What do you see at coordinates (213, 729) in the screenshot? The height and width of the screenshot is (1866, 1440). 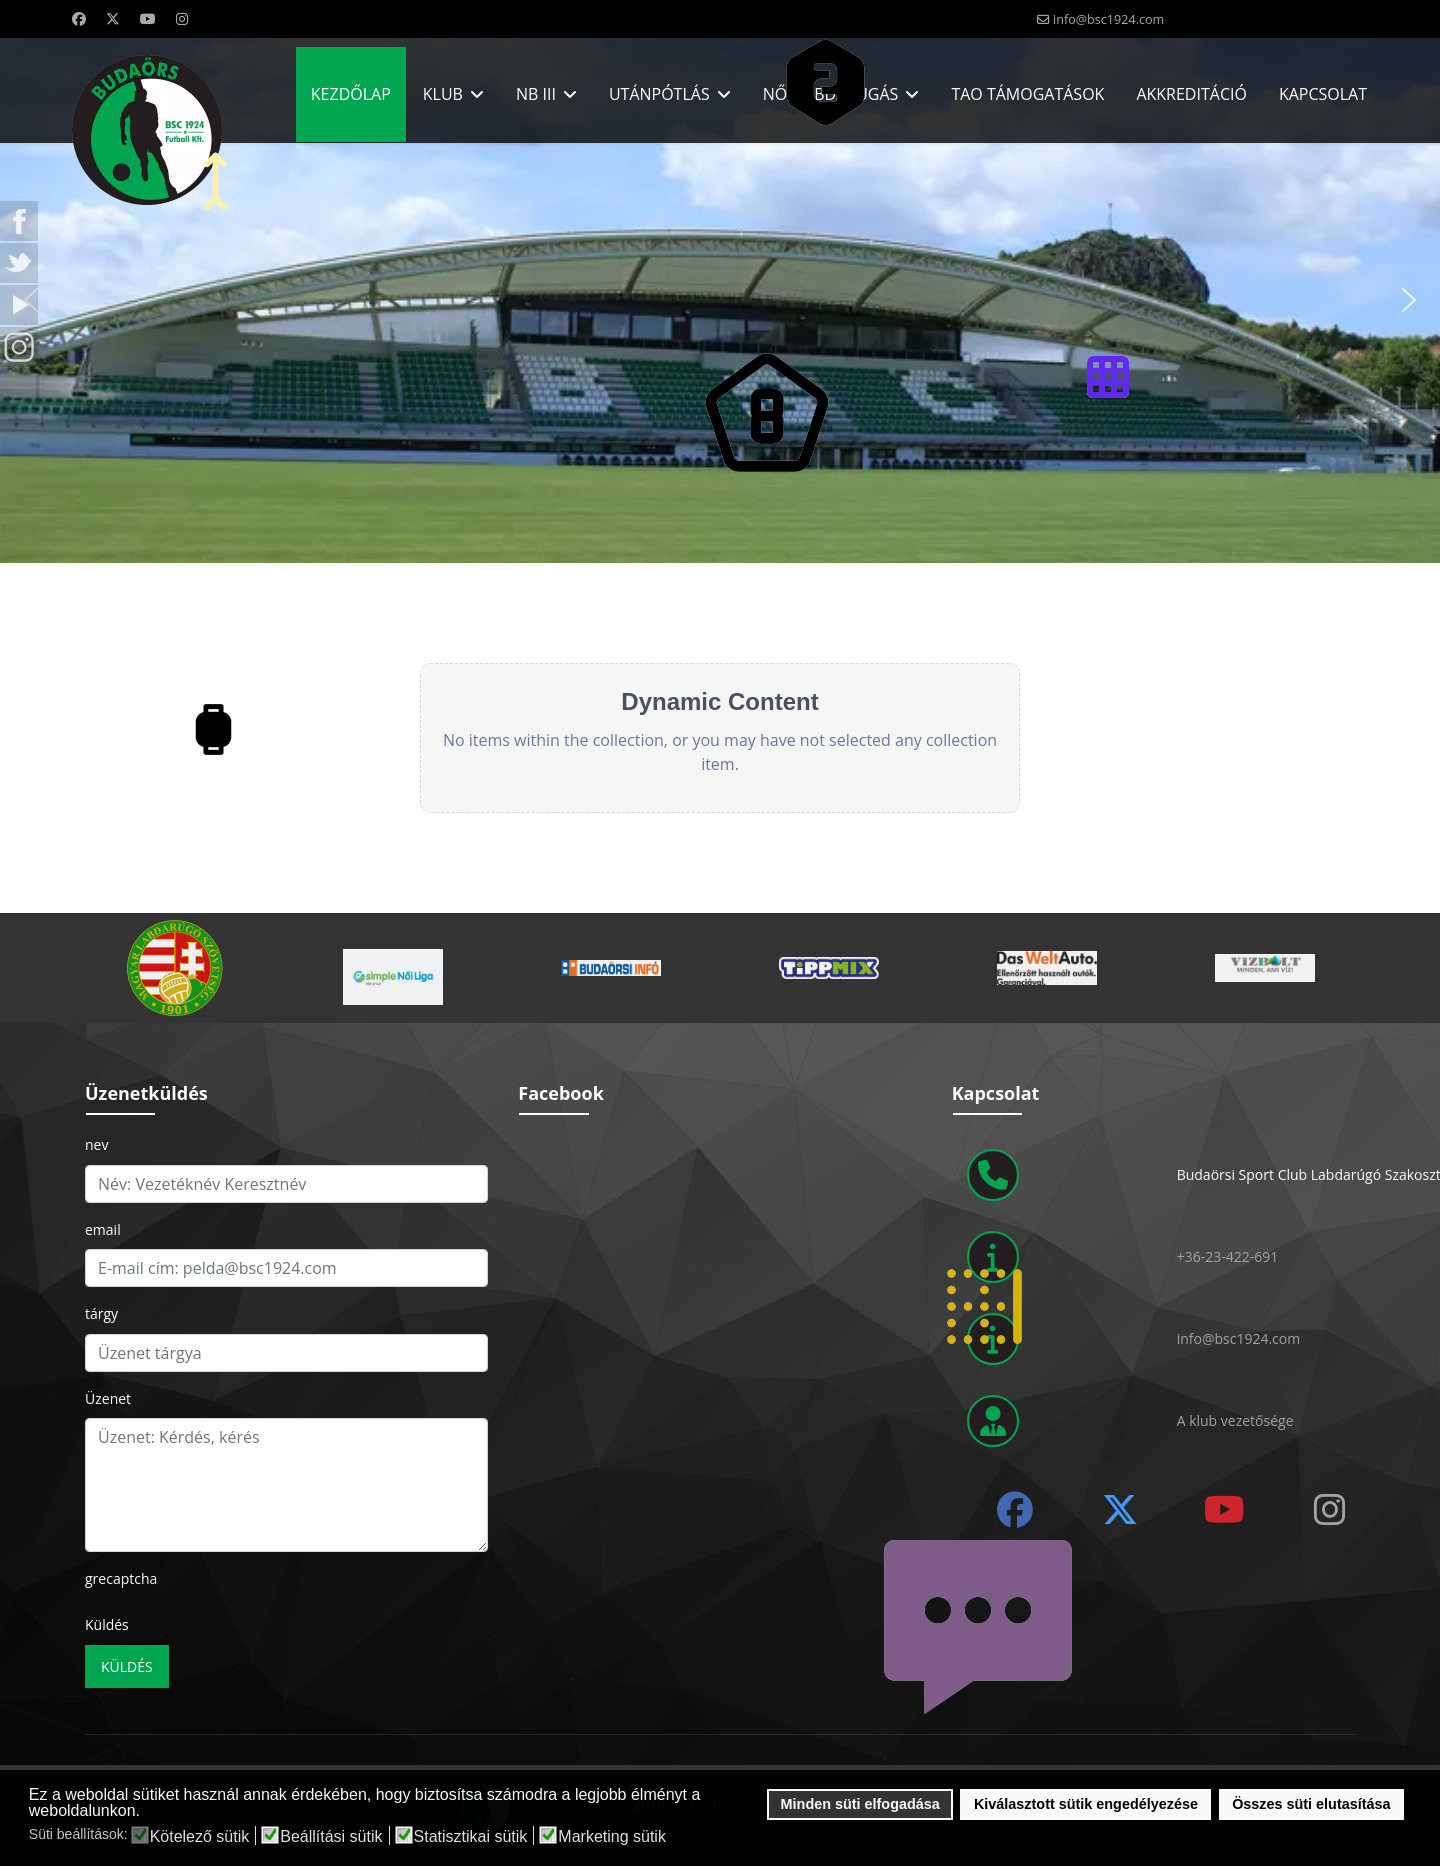 I see `access smartwatch settings` at bounding box center [213, 729].